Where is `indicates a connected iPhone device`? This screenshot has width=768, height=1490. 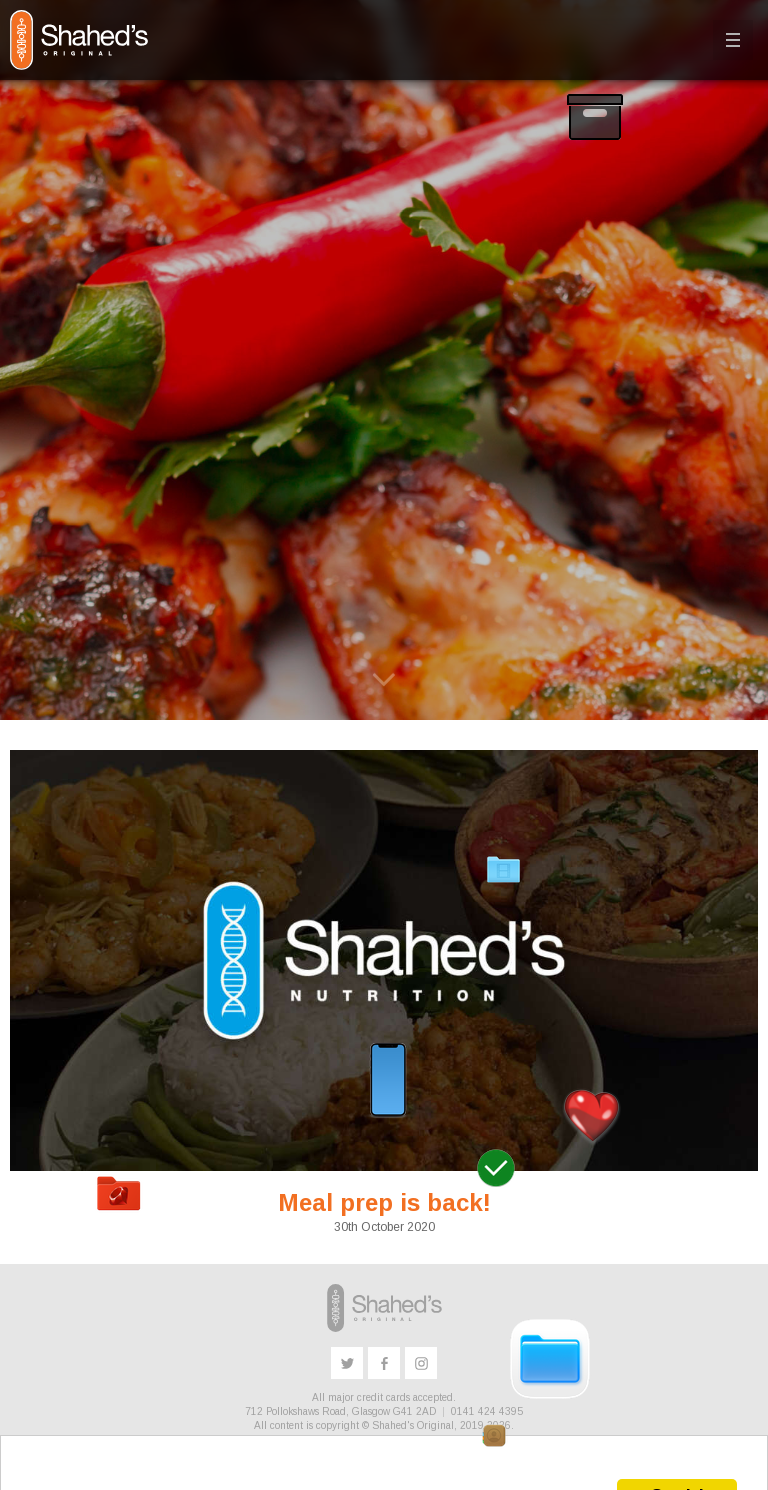 indicates a connected iPhone device is located at coordinates (388, 1081).